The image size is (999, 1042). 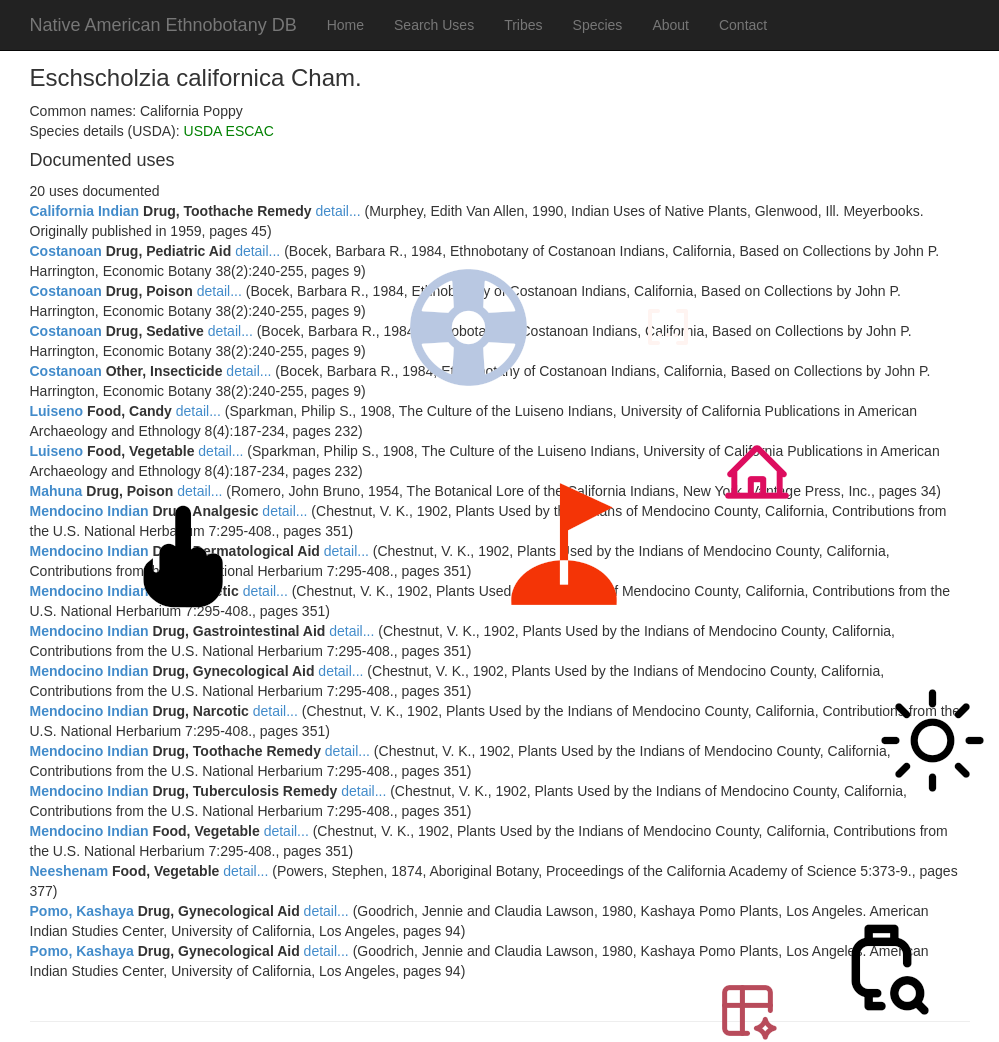 What do you see at coordinates (932, 740) in the screenshot?
I see `toggle light mode or increase brightness` at bounding box center [932, 740].